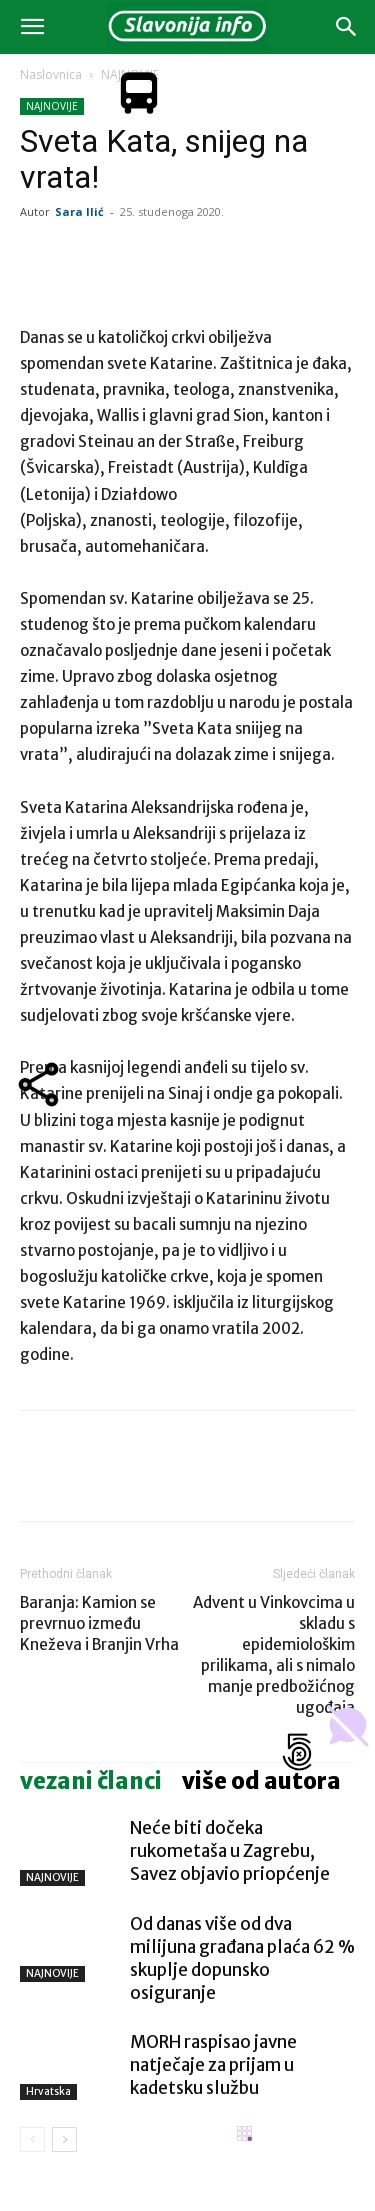 The width and height of the screenshot is (375, 2211). What do you see at coordinates (139, 93) in the screenshot?
I see `view bus or public transit options` at bounding box center [139, 93].